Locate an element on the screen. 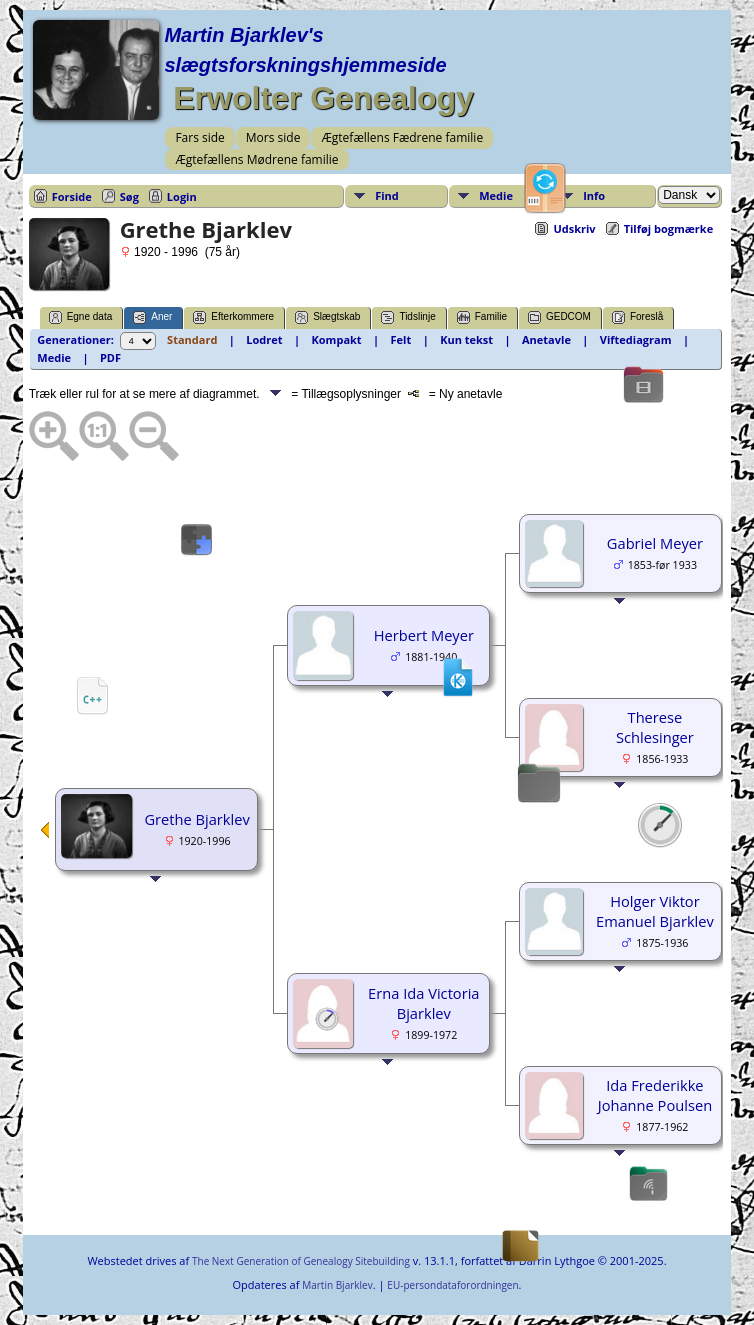 This screenshot has width=754, height=1325. system package upgrade available is located at coordinates (545, 188).